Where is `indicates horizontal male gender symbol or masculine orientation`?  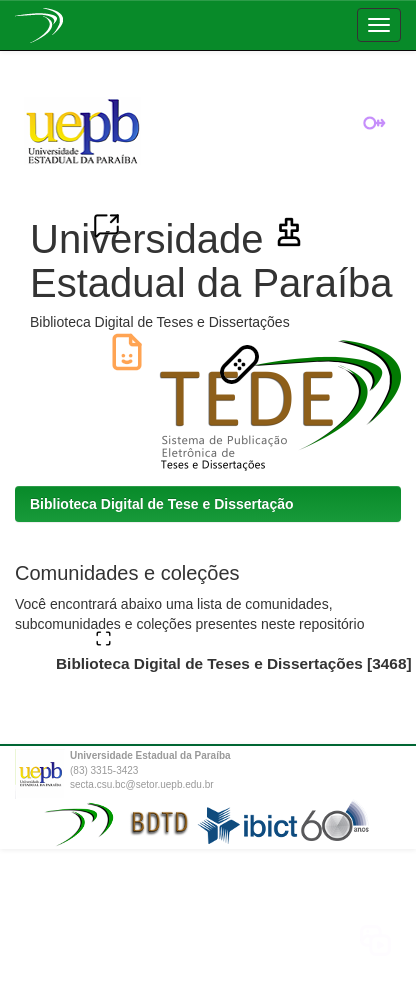
indicates horizontal male gender symbol or masculine orientation is located at coordinates (374, 123).